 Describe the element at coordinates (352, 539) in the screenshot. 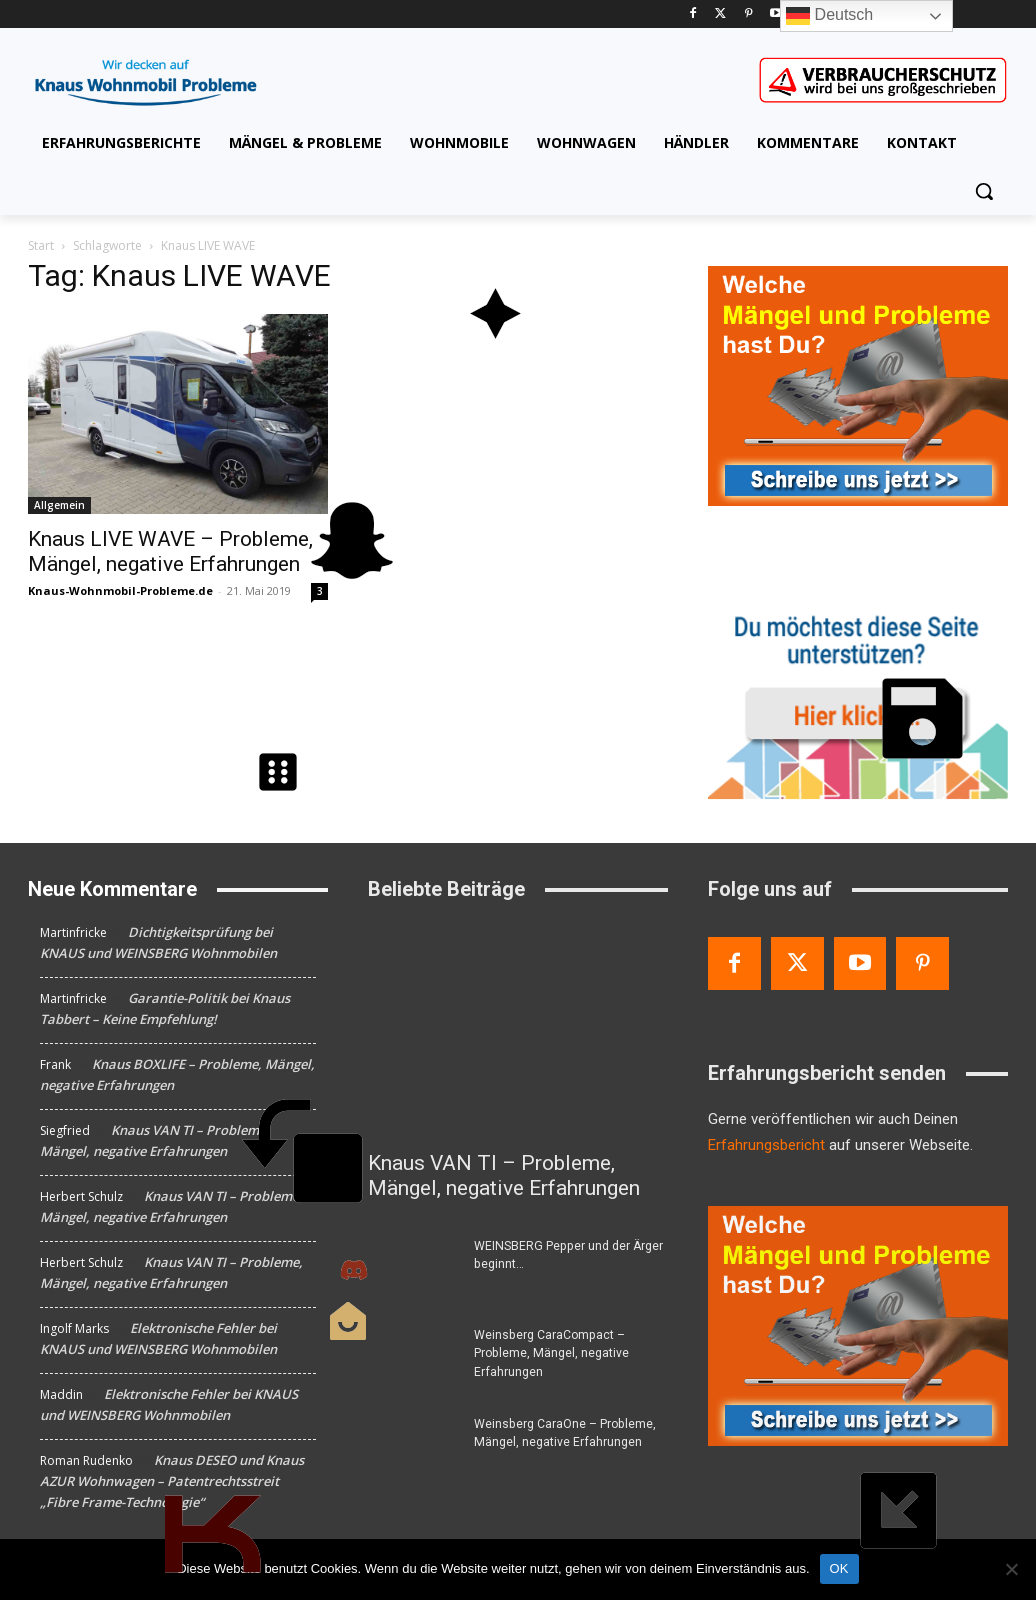

I see `open Snapchat app` at that location.